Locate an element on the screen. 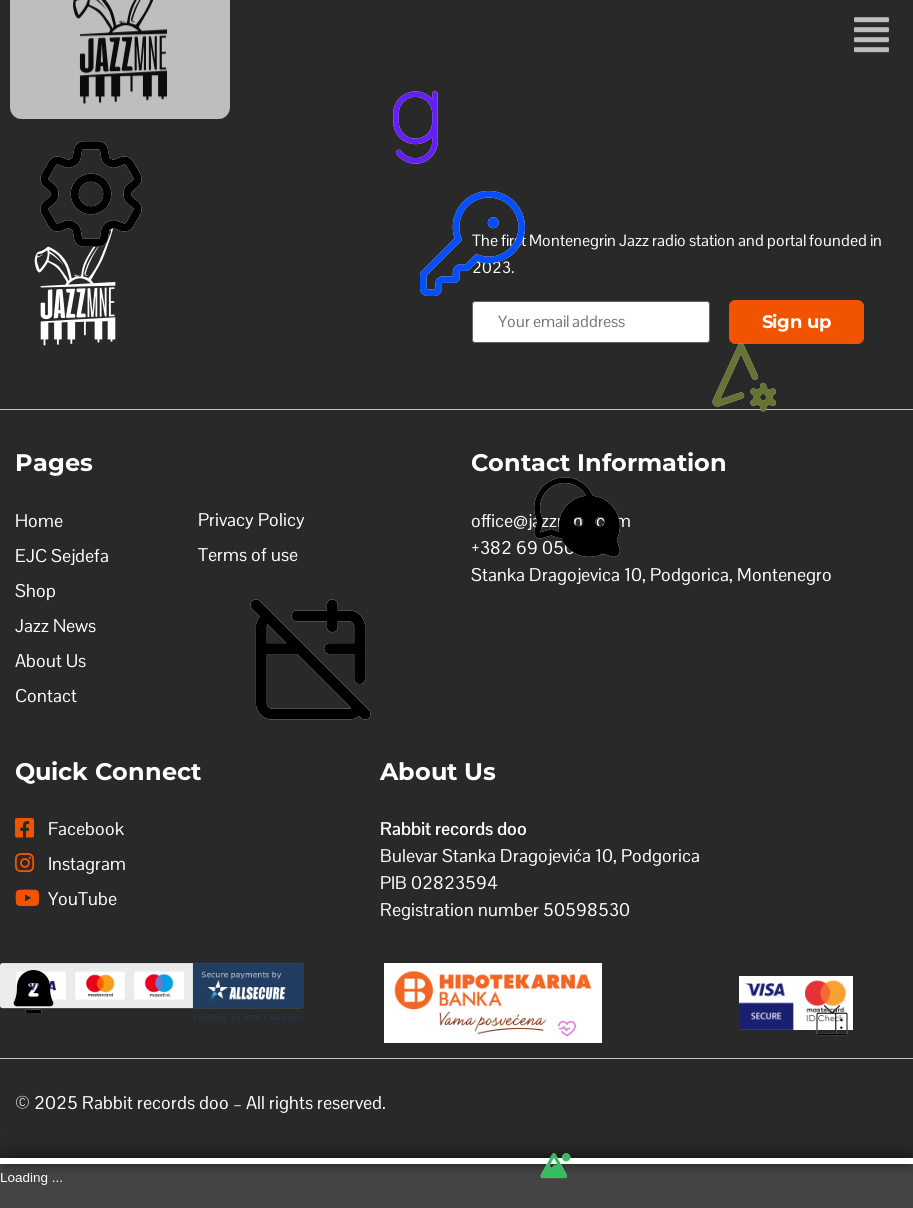 The width and height of the screenshot is (913, 1208). access settings or preferences is located at coordinates (91, 194).